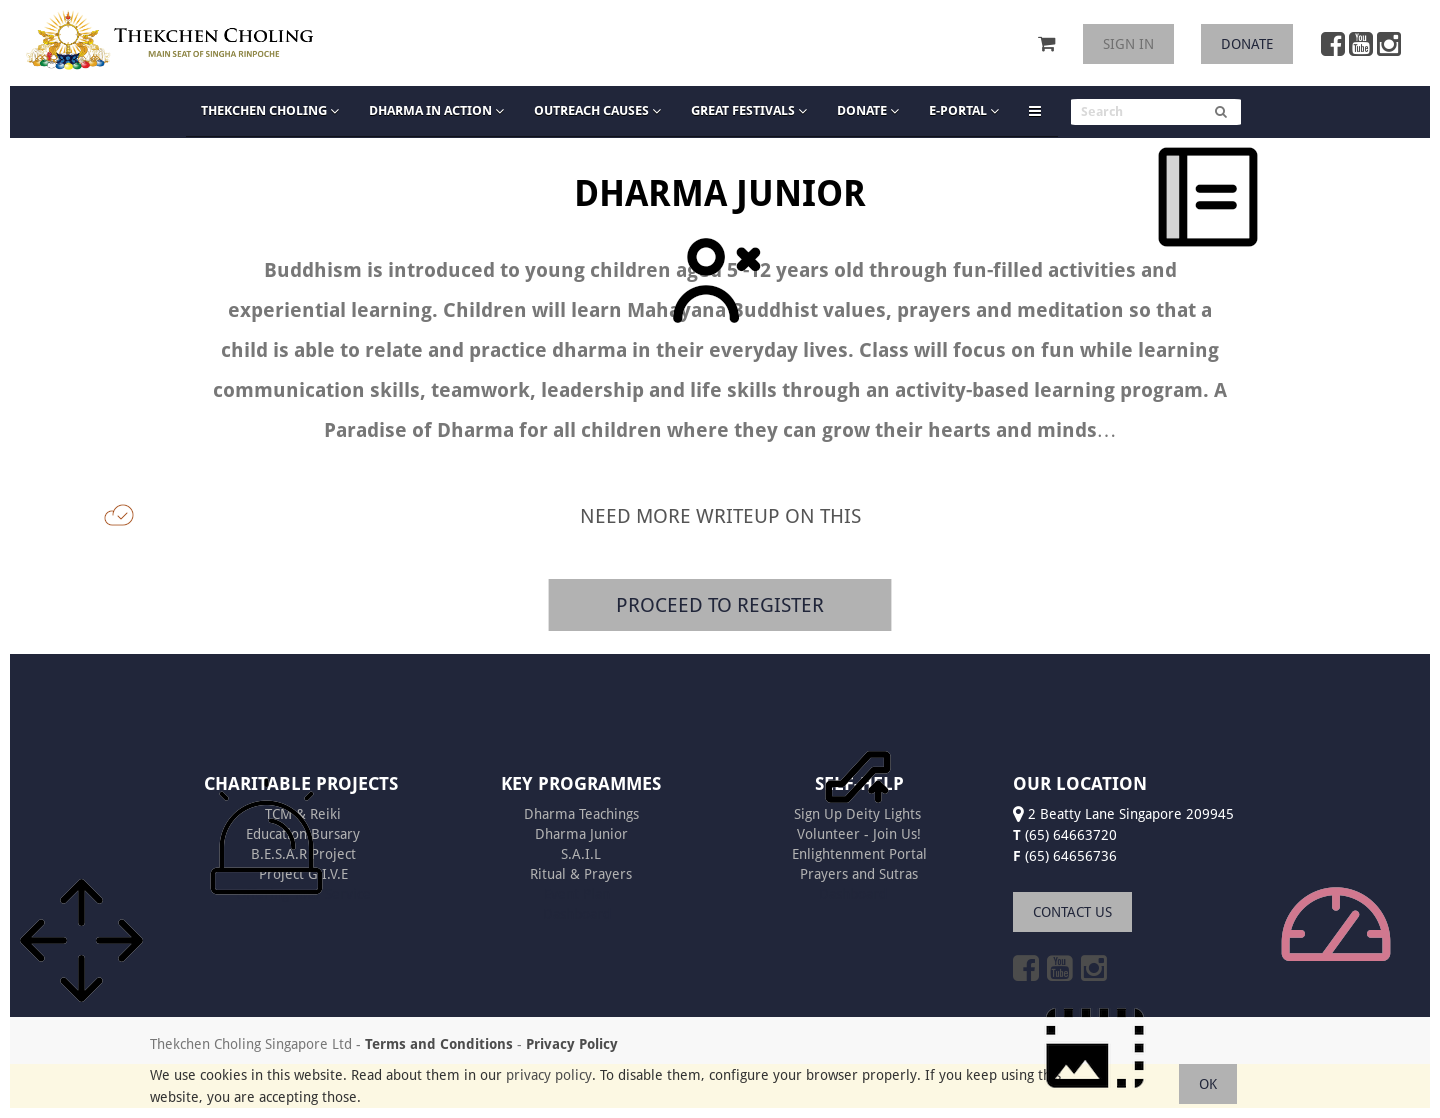 Image resolution: width=1440 pixels, height=1118 pixels. What do you see at coordinates (858, 777) in the screenshot?
I see `indicates escalator going up` at bounding box center [858, 777].